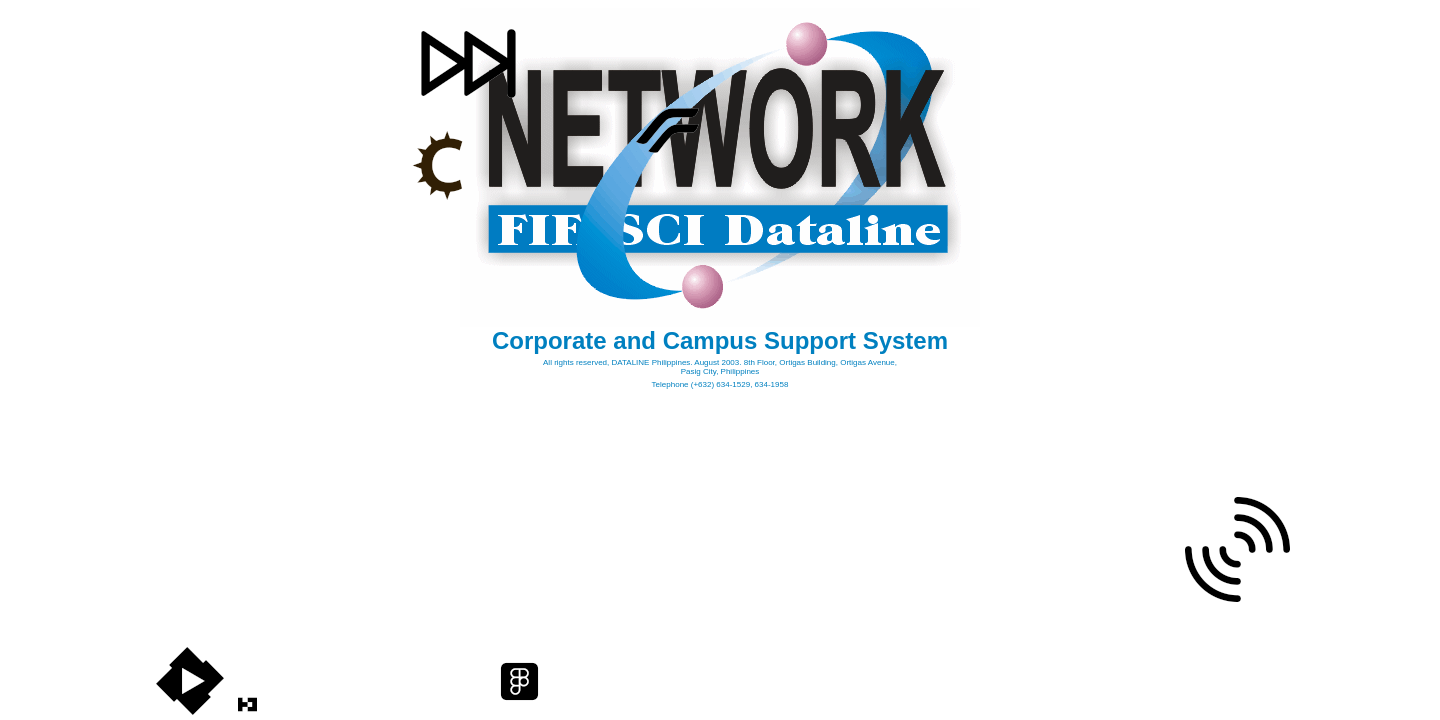 The image size is (1440, 720). I want to click on Resurrection Remix OS logo, so click(667, 130).